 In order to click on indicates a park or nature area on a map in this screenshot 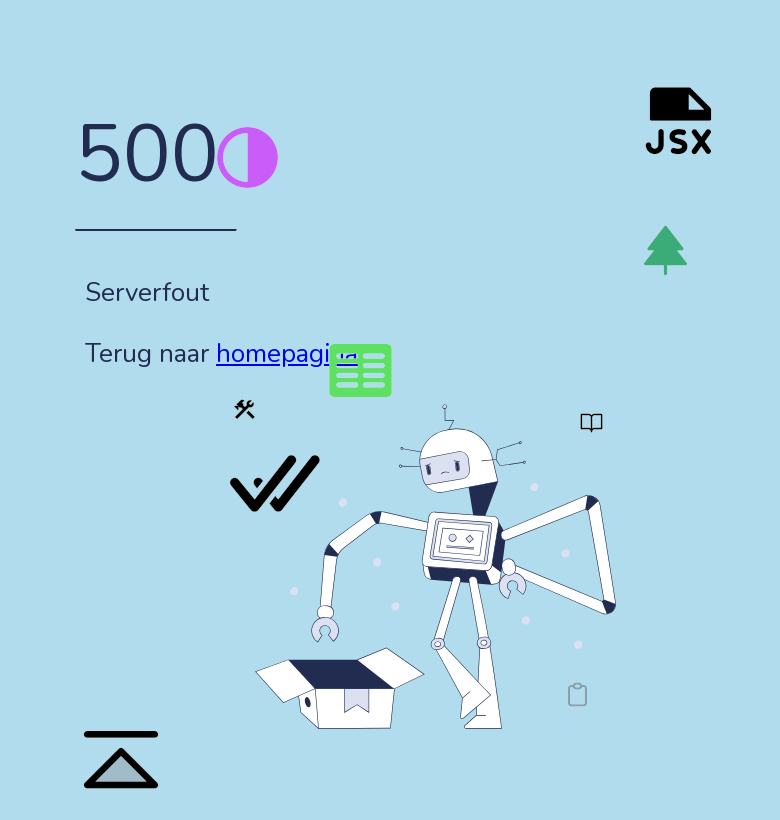, I will do `click(665, 250)`.